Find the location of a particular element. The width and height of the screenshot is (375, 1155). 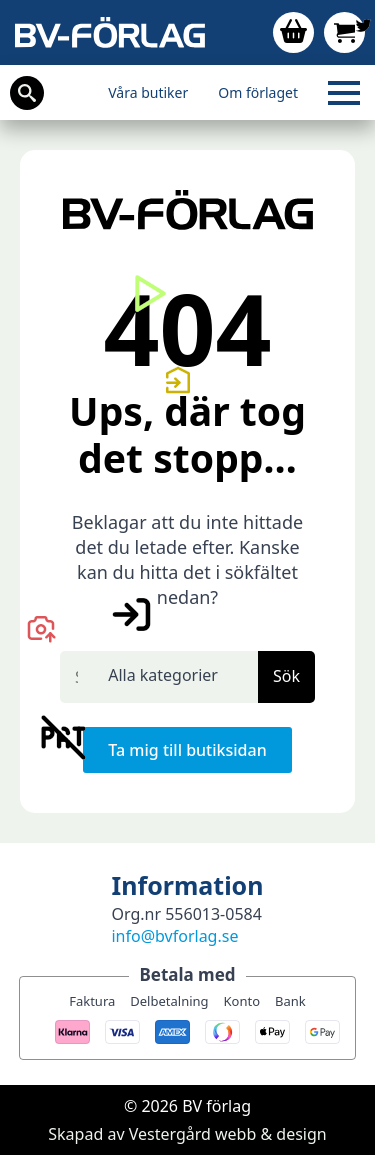

play media or start playback is located at coordinates (147, 293).